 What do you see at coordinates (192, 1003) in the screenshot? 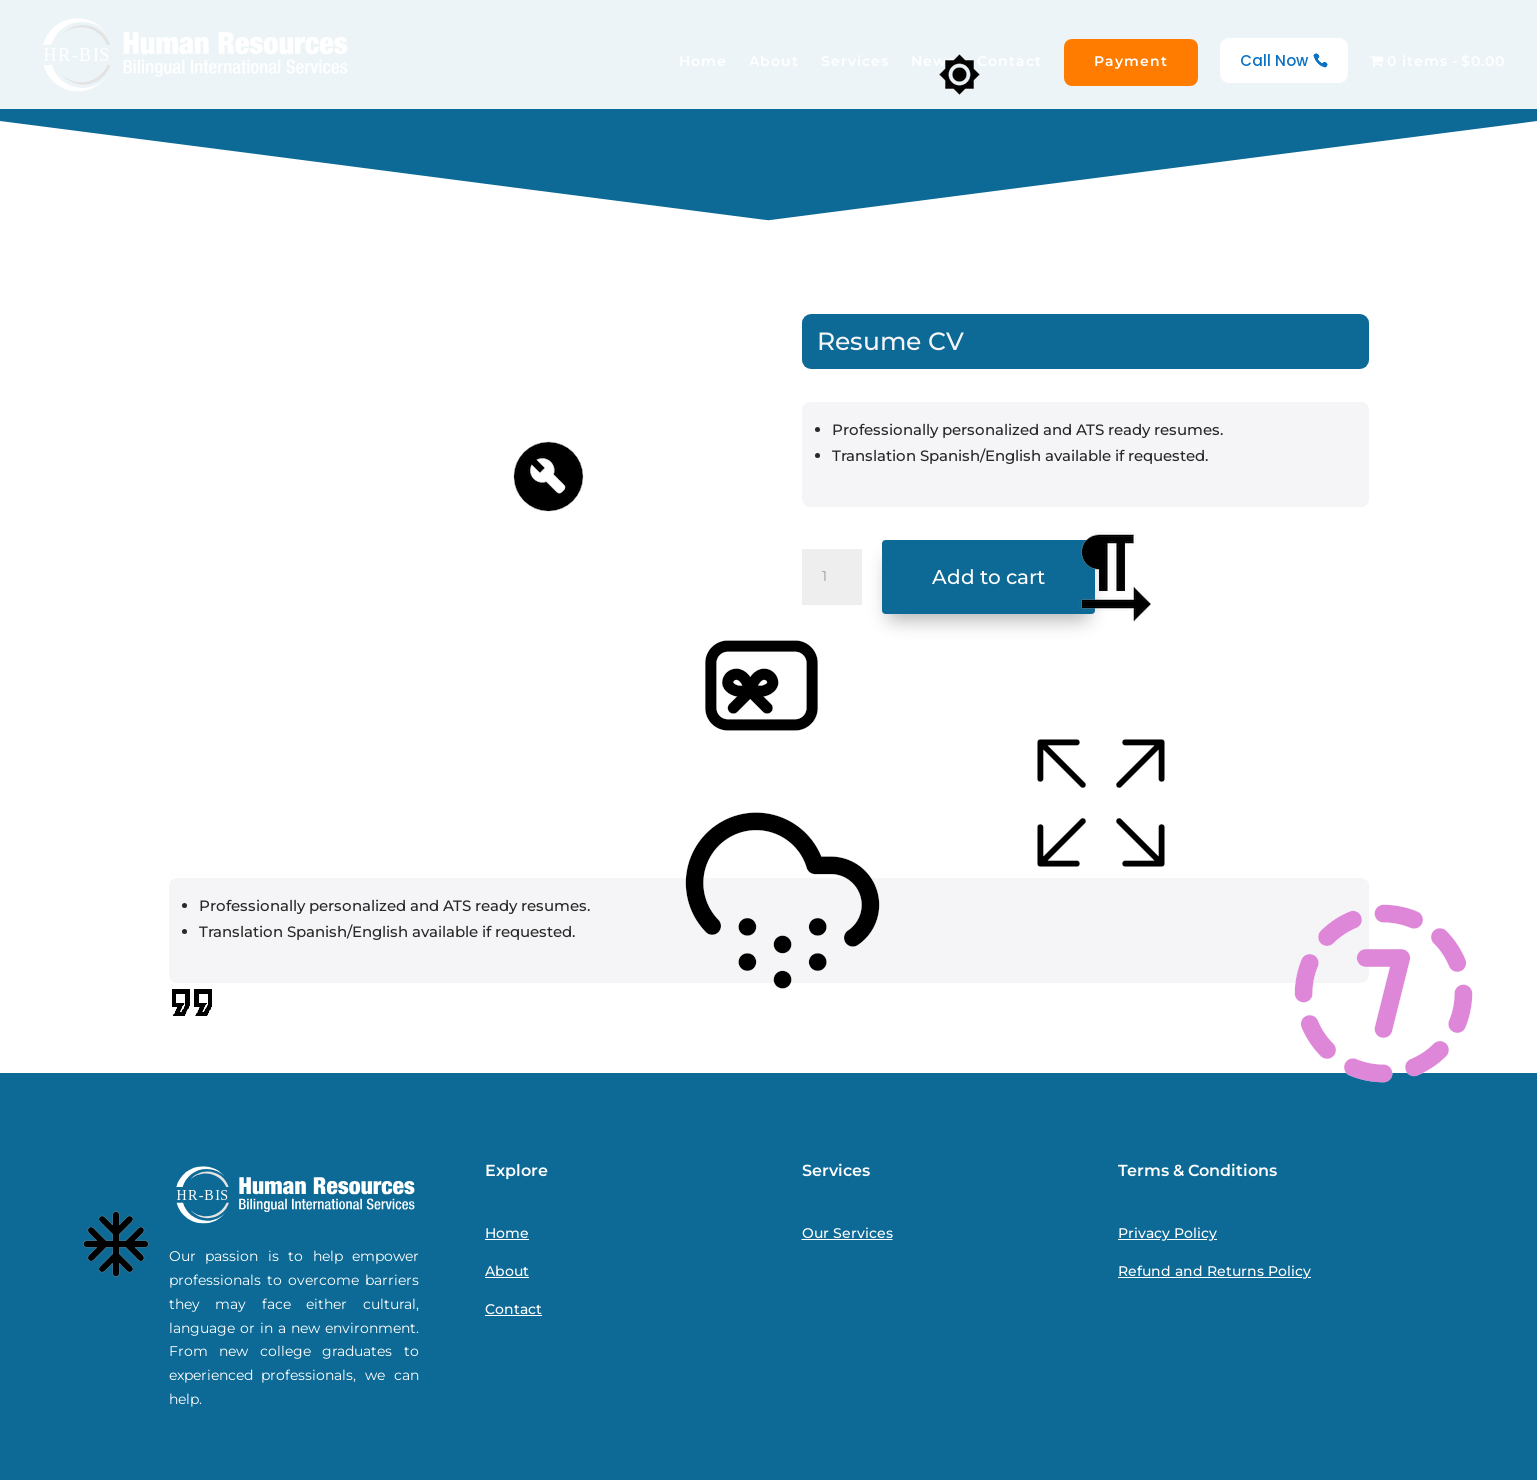
I see `insert a block quote` at bounding box center [192, 1003].